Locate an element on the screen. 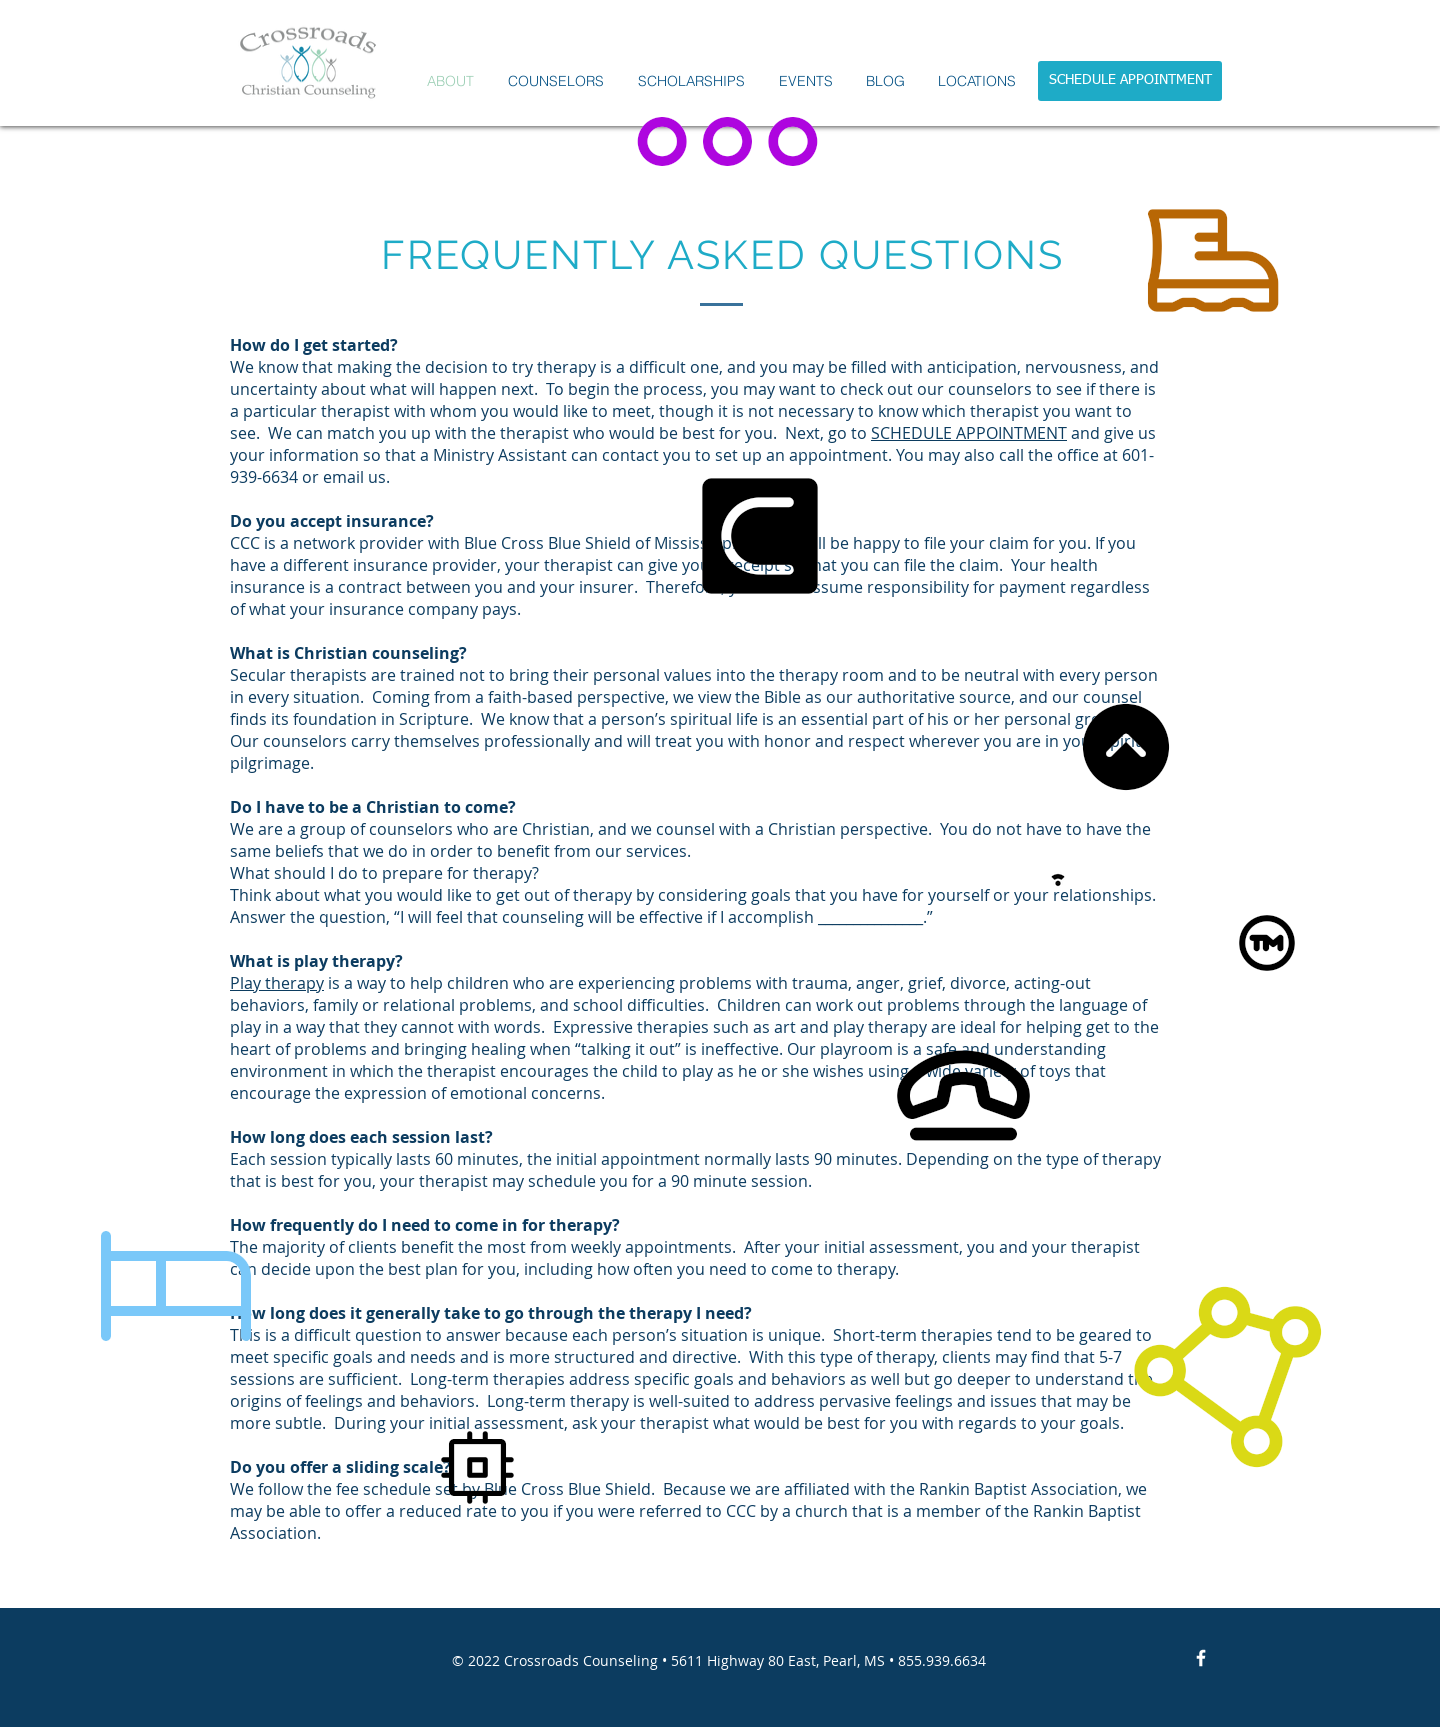  calibrate your device's compass is located at coordinates (1058, 880).